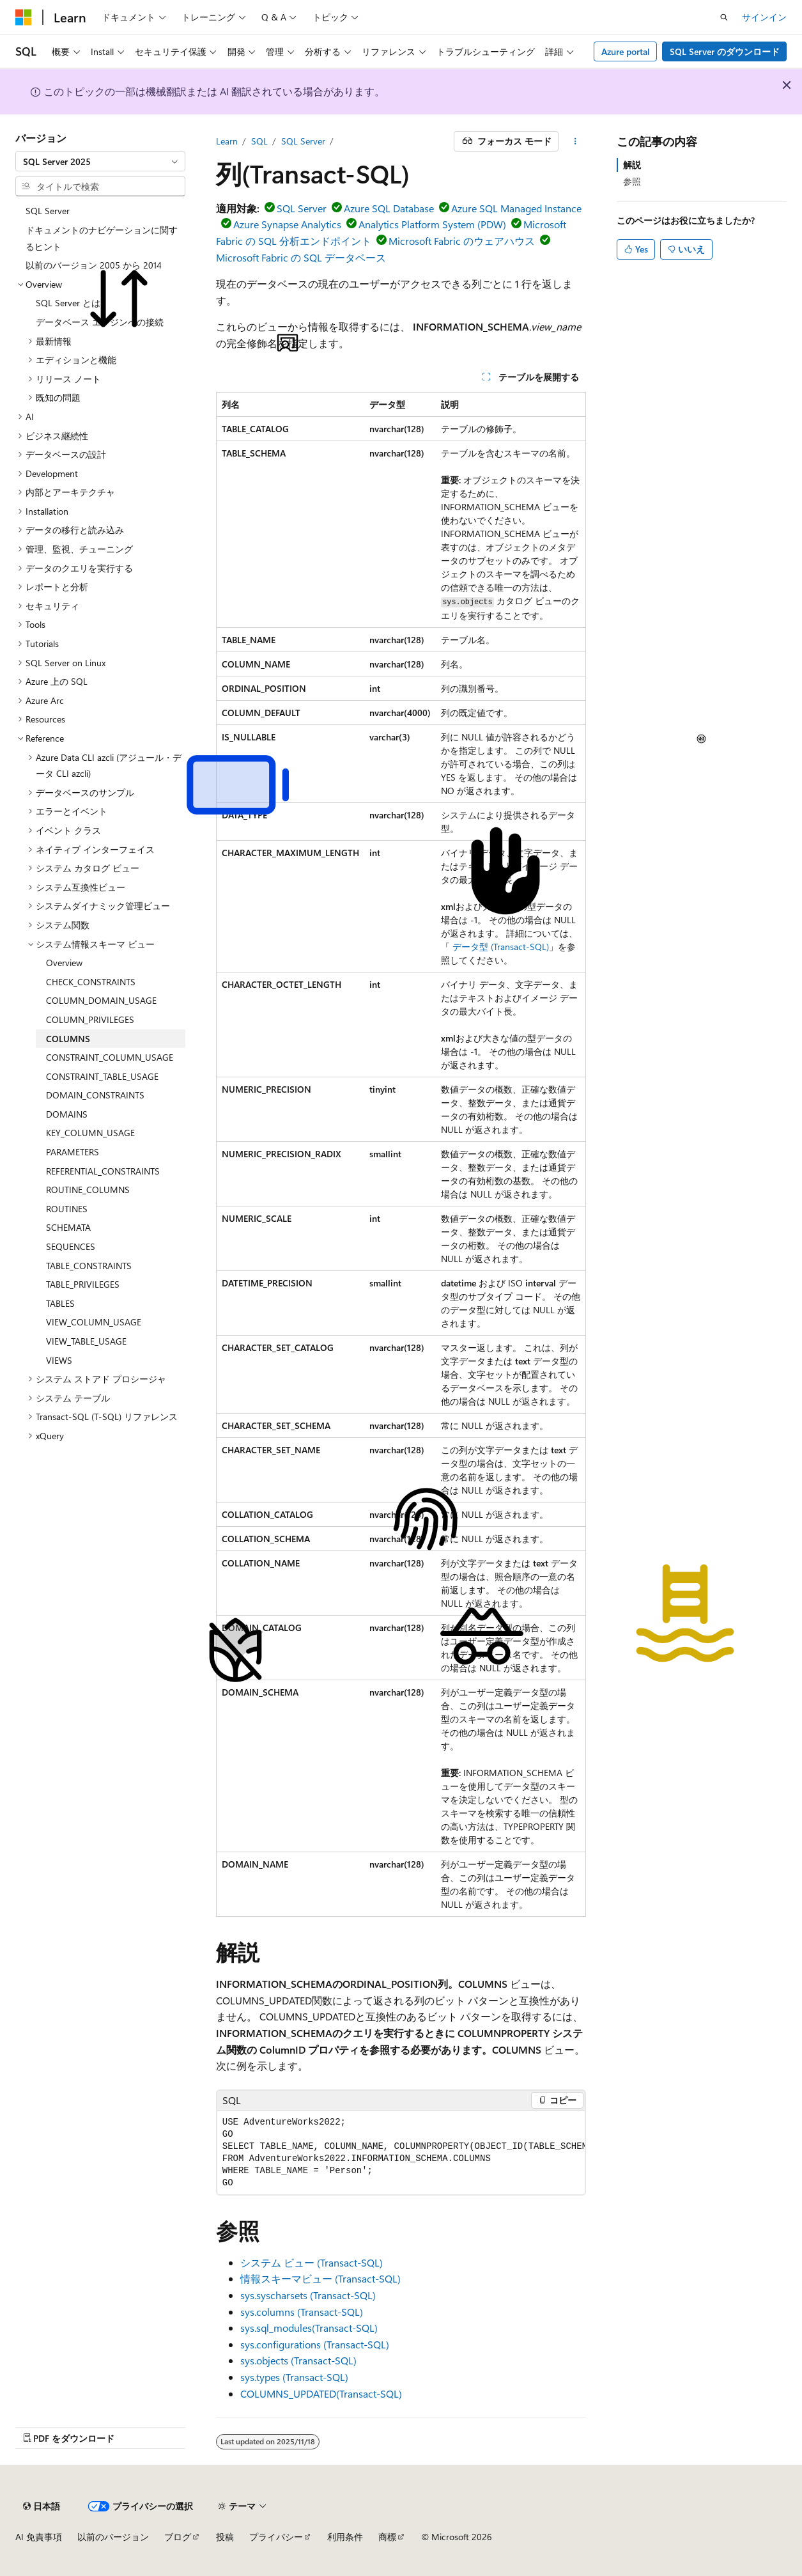  Describe the element at coordinates (236, 785) in the screenshot. I see `indicates battery is empty or depleted` at that location.